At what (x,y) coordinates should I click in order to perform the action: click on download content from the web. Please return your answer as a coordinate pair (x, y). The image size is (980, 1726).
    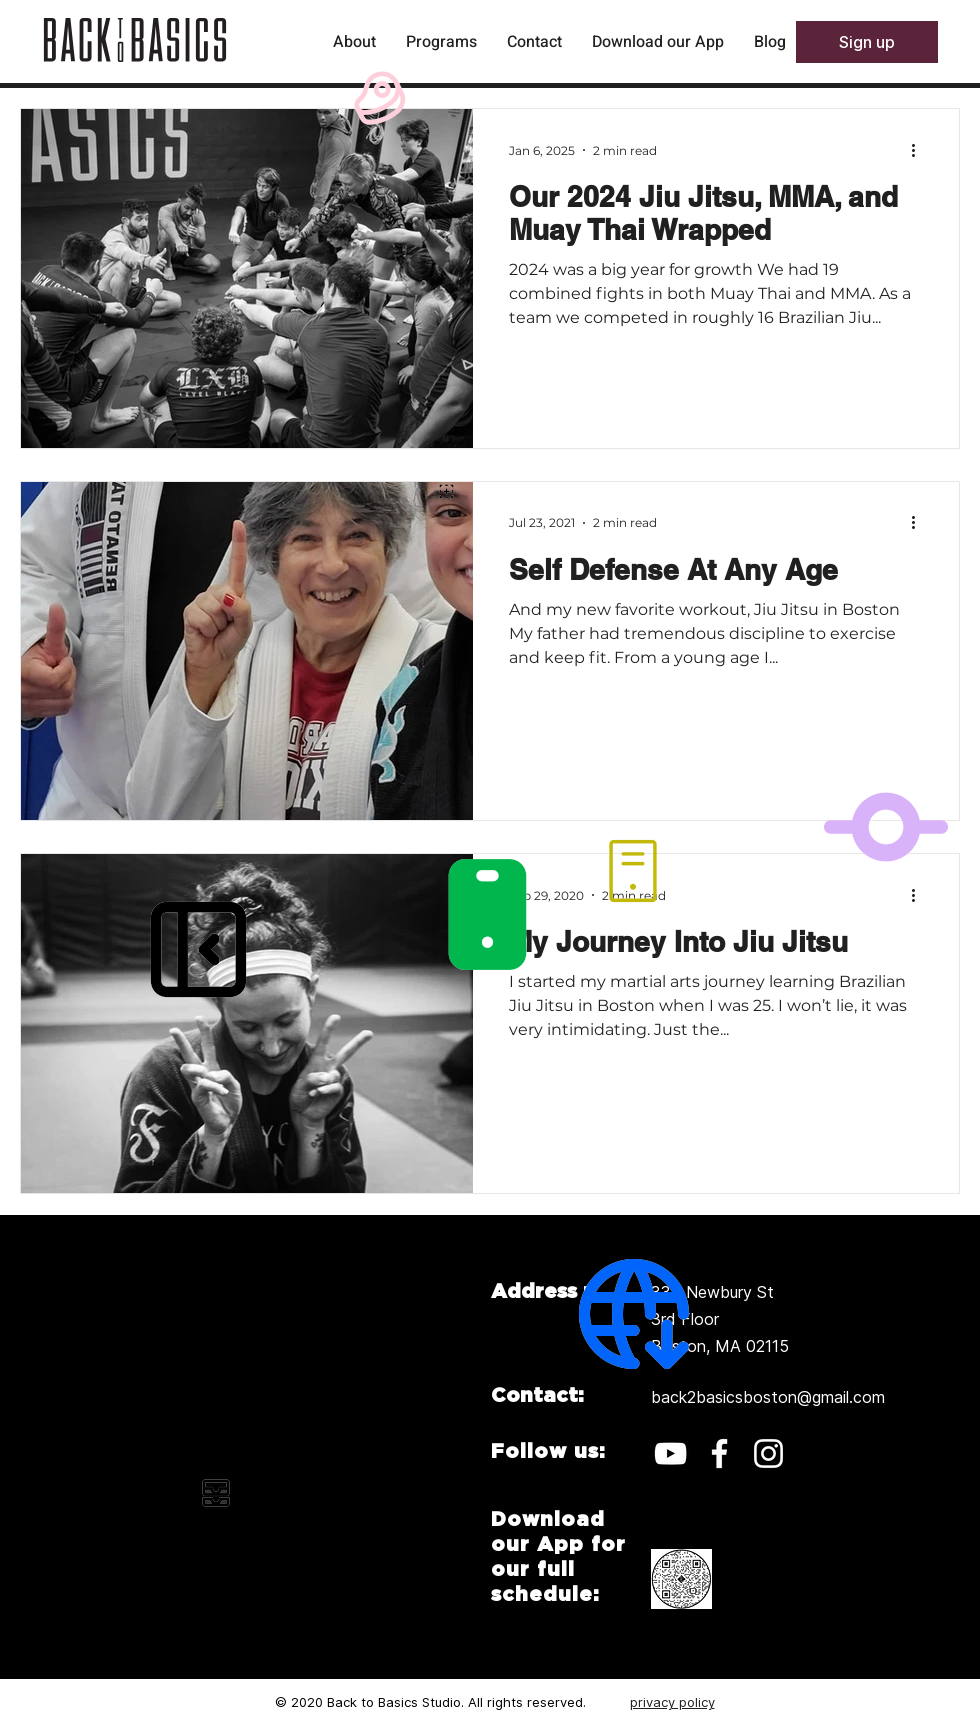
    Looking at the image, I should click on (634, 1314).